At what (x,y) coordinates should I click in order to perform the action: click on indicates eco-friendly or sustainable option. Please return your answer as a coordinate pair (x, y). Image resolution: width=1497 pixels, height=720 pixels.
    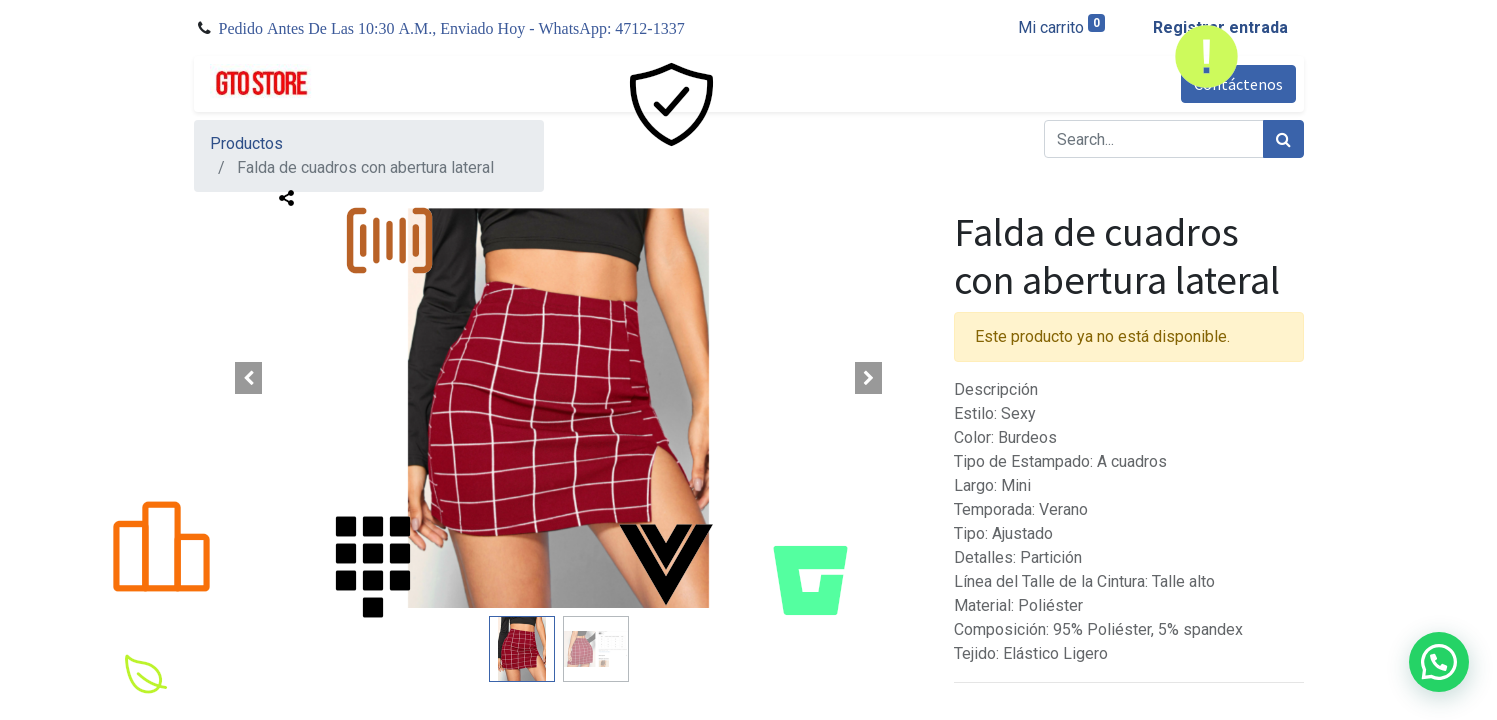
    Looking at the image, I should click on (146, 674).